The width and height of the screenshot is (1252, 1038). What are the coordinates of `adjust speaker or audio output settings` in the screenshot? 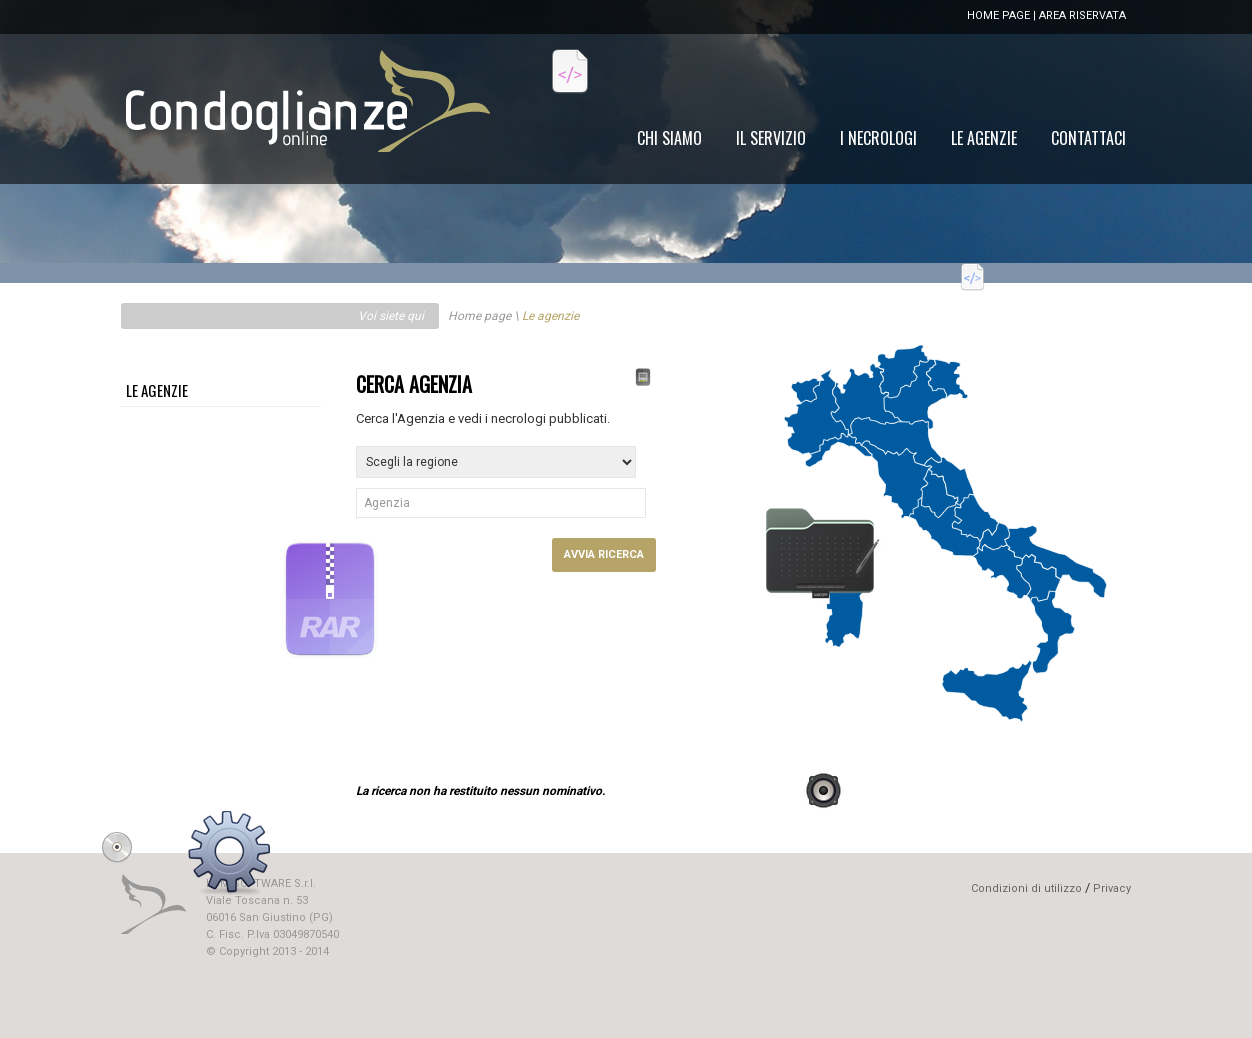 It's located at (823, 790).